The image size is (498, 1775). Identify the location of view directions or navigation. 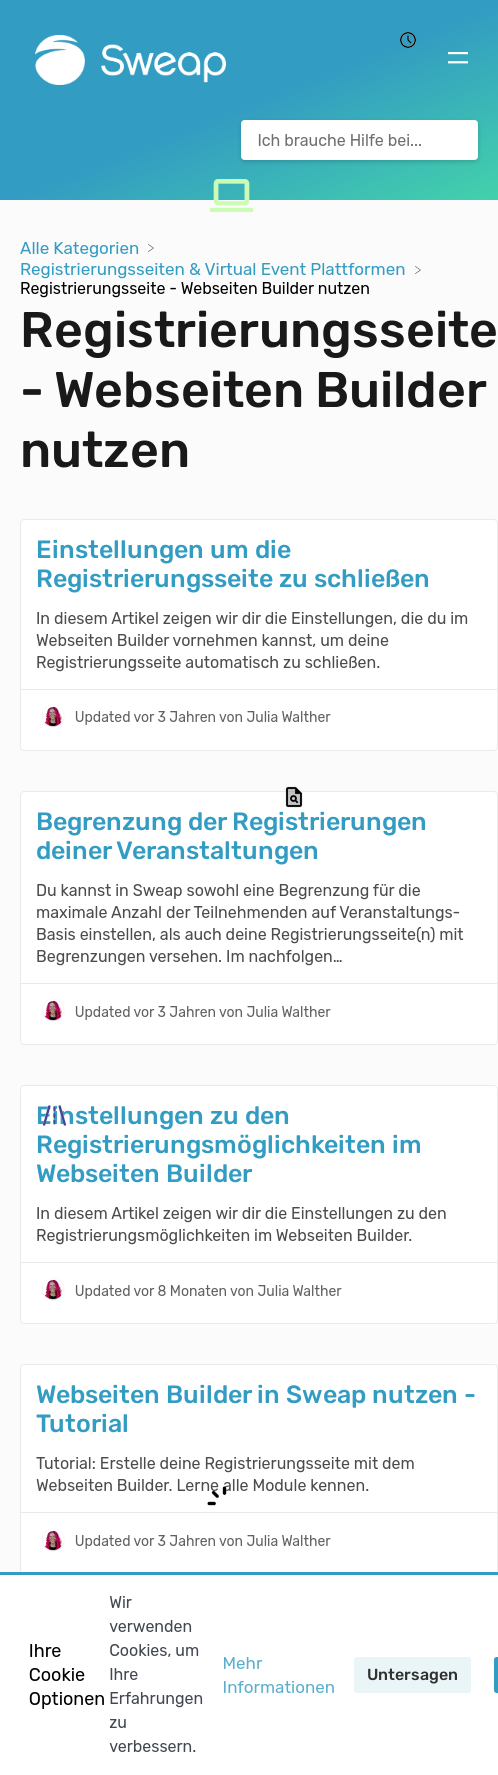
(54, 1115).